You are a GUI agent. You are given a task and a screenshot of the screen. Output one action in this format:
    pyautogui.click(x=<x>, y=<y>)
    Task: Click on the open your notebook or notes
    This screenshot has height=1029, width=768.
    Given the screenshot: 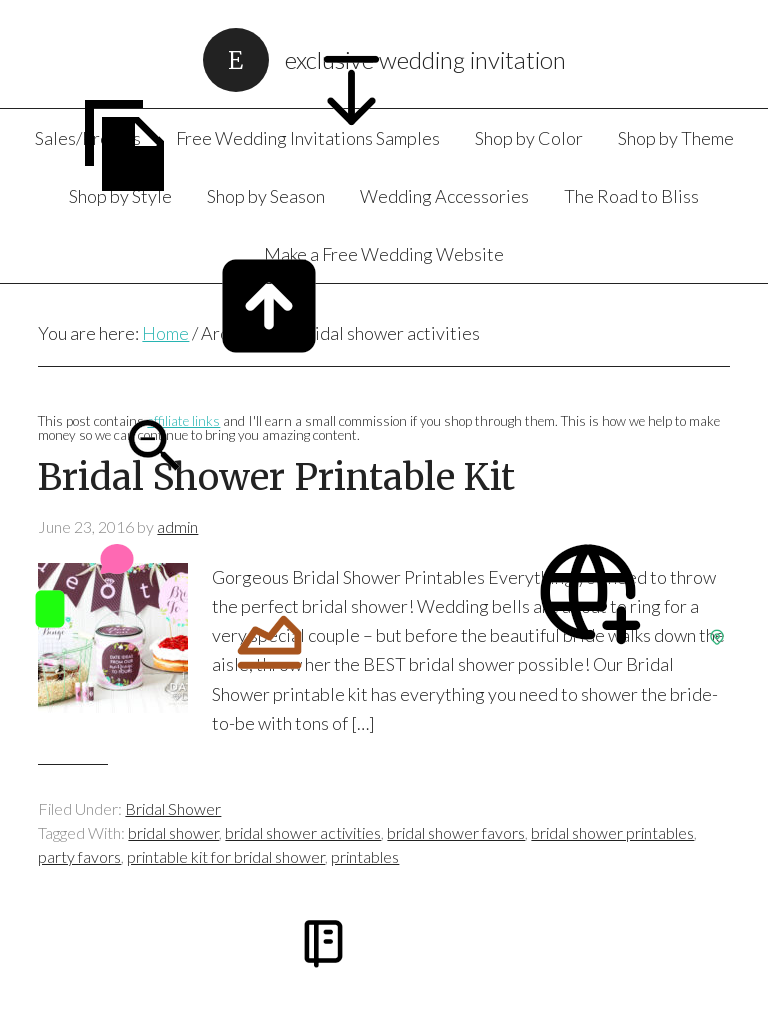 What is the action you would take?
    pyautogui.click(x=323, y=941)
    